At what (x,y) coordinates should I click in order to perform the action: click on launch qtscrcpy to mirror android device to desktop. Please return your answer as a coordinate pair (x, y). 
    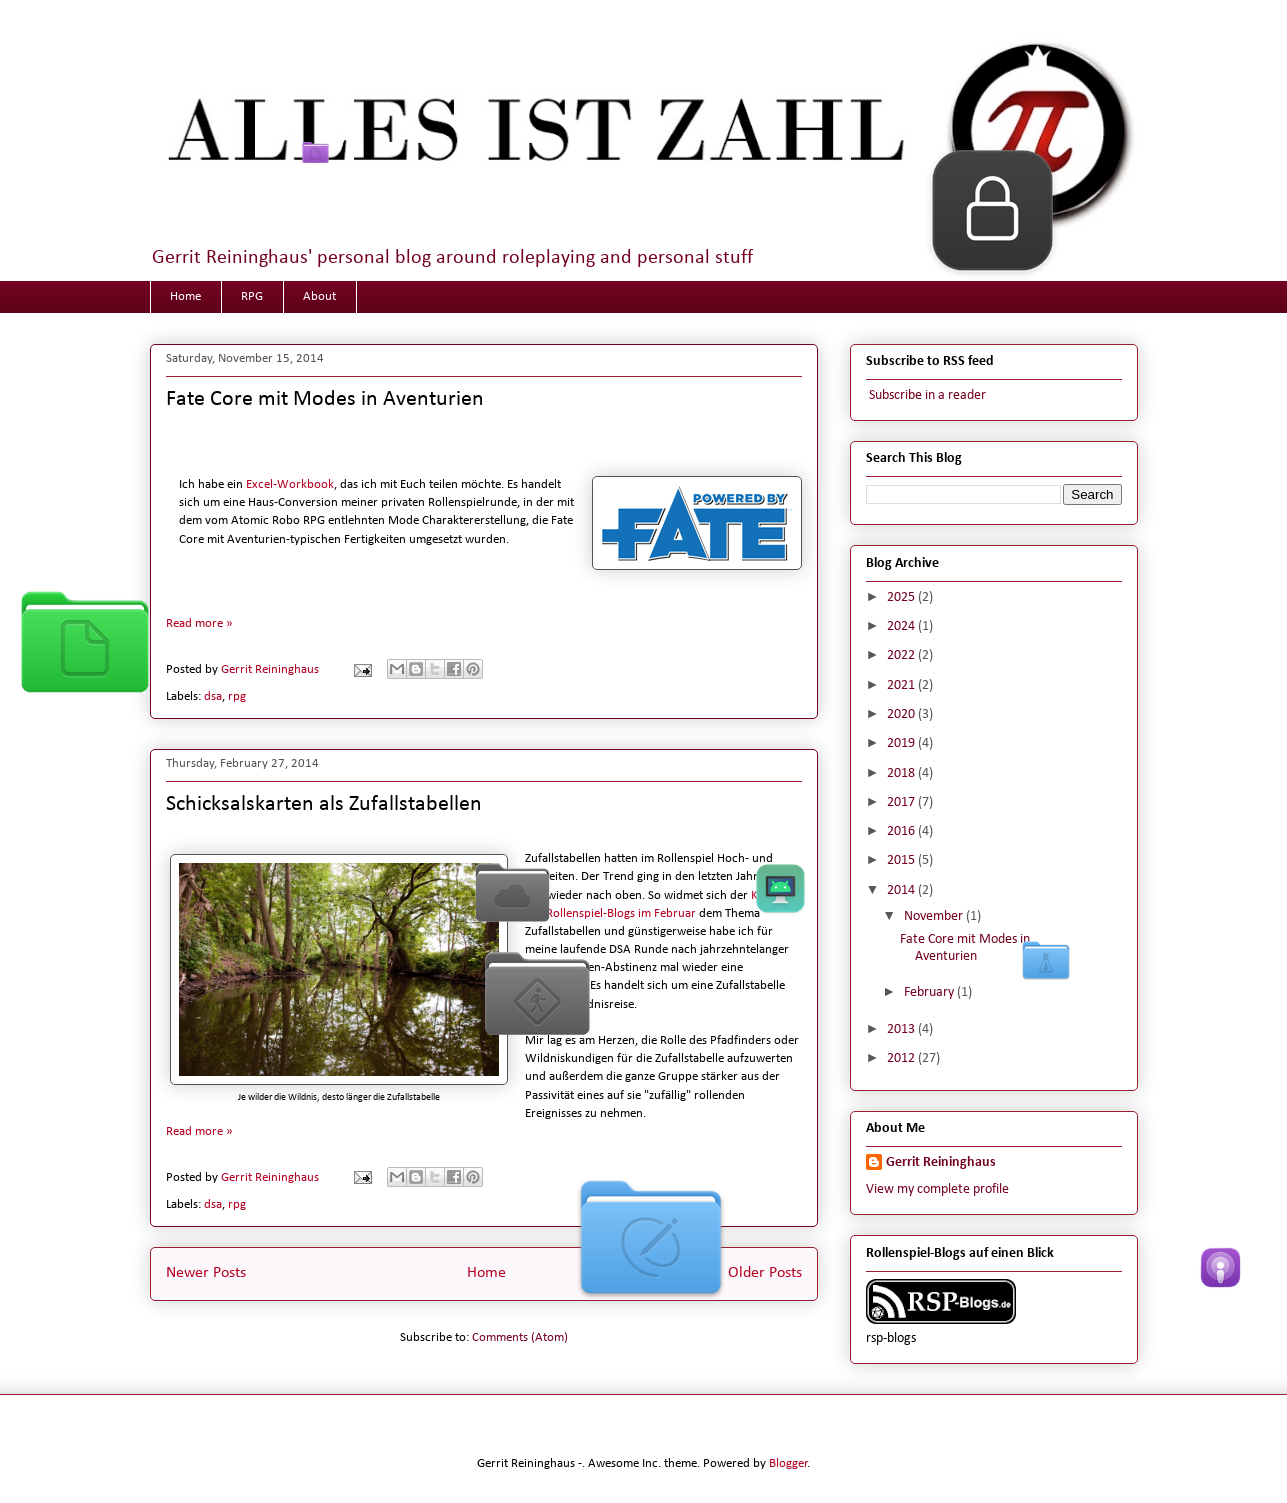
    Looking at the image, I should click on (780, 888).